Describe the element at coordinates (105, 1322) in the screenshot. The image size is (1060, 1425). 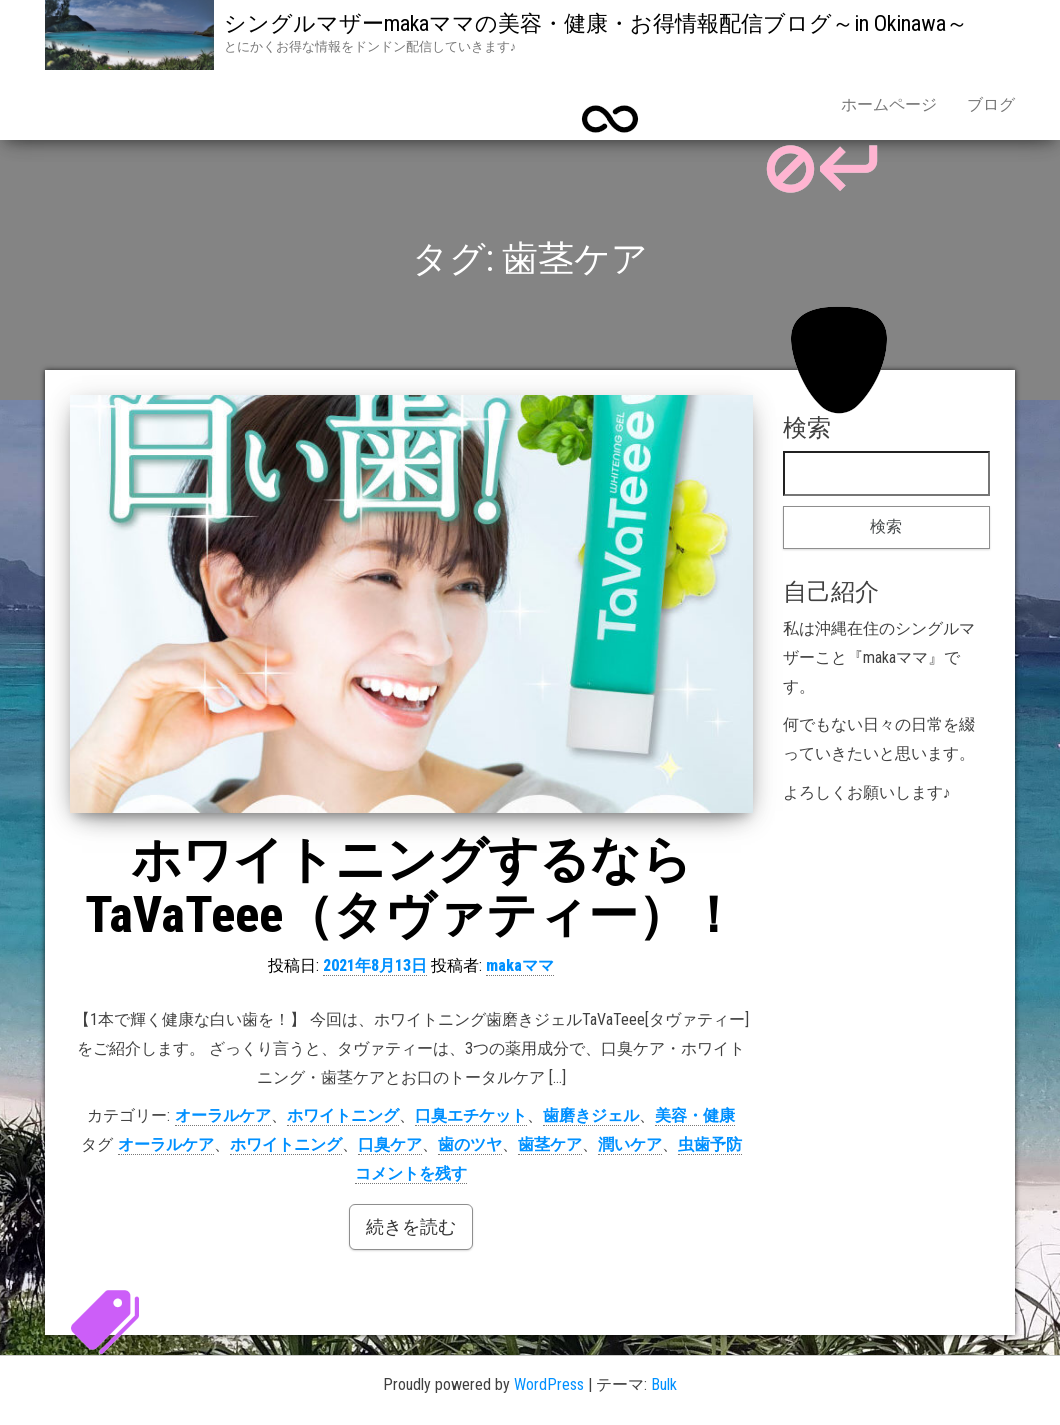
I see `view or manage tags` at that location.